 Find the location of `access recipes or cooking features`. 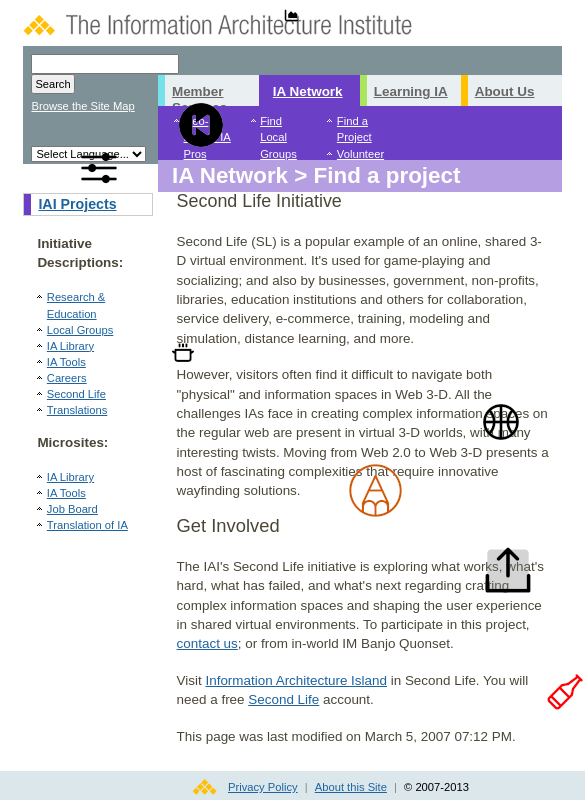

access recipes or cooking features is located at coordinates (183, 354).